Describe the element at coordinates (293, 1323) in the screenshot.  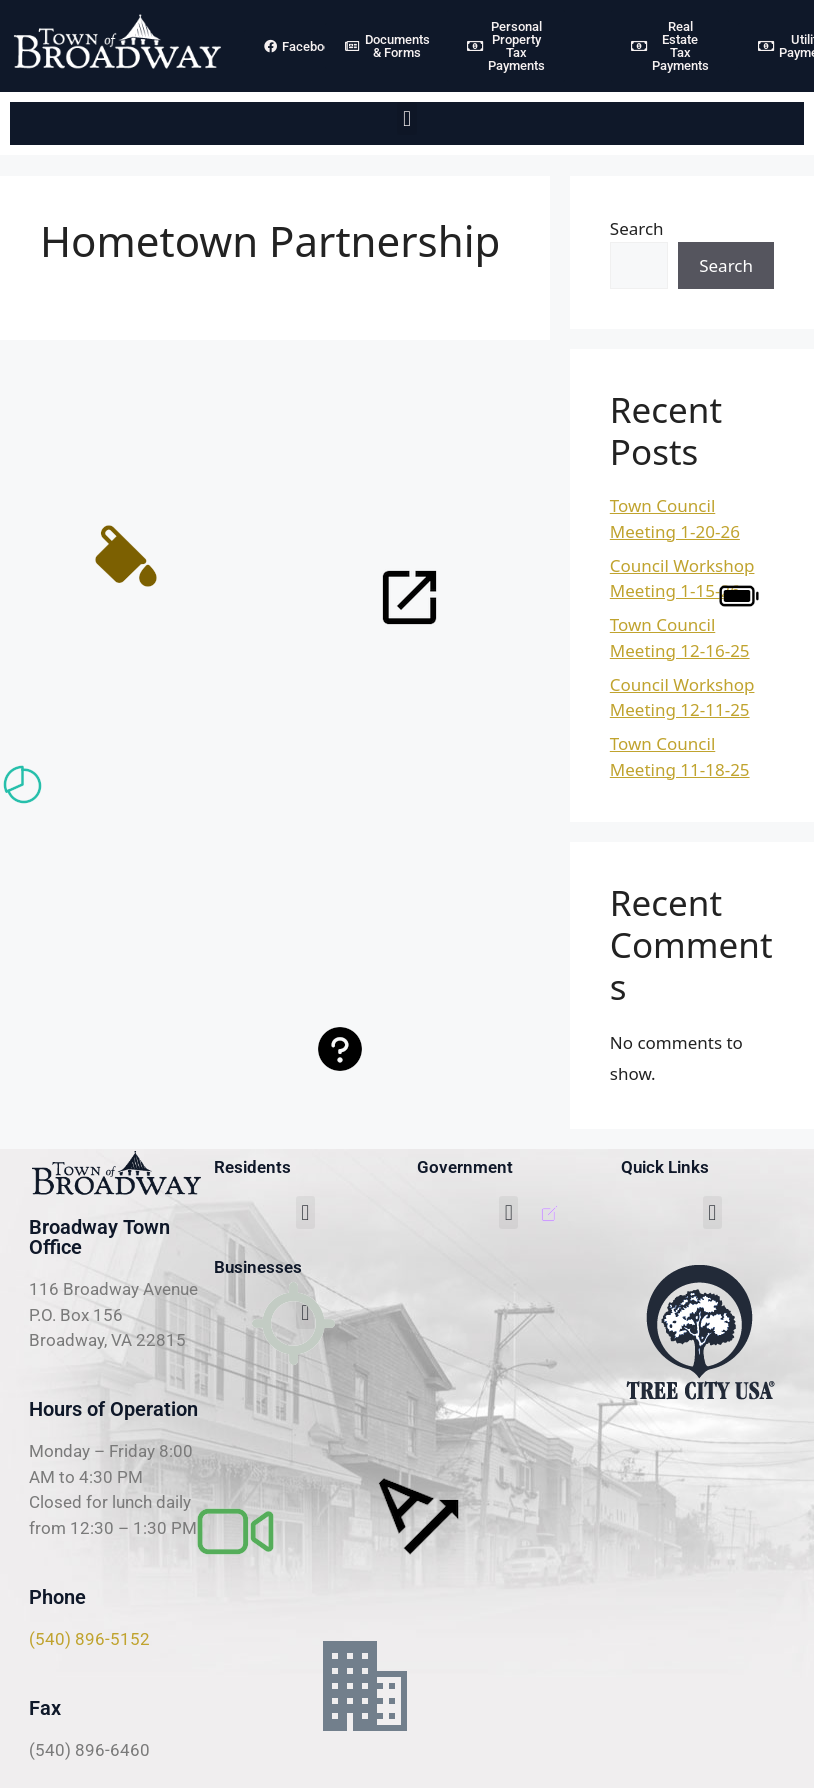
I see `find my current location` at that location.